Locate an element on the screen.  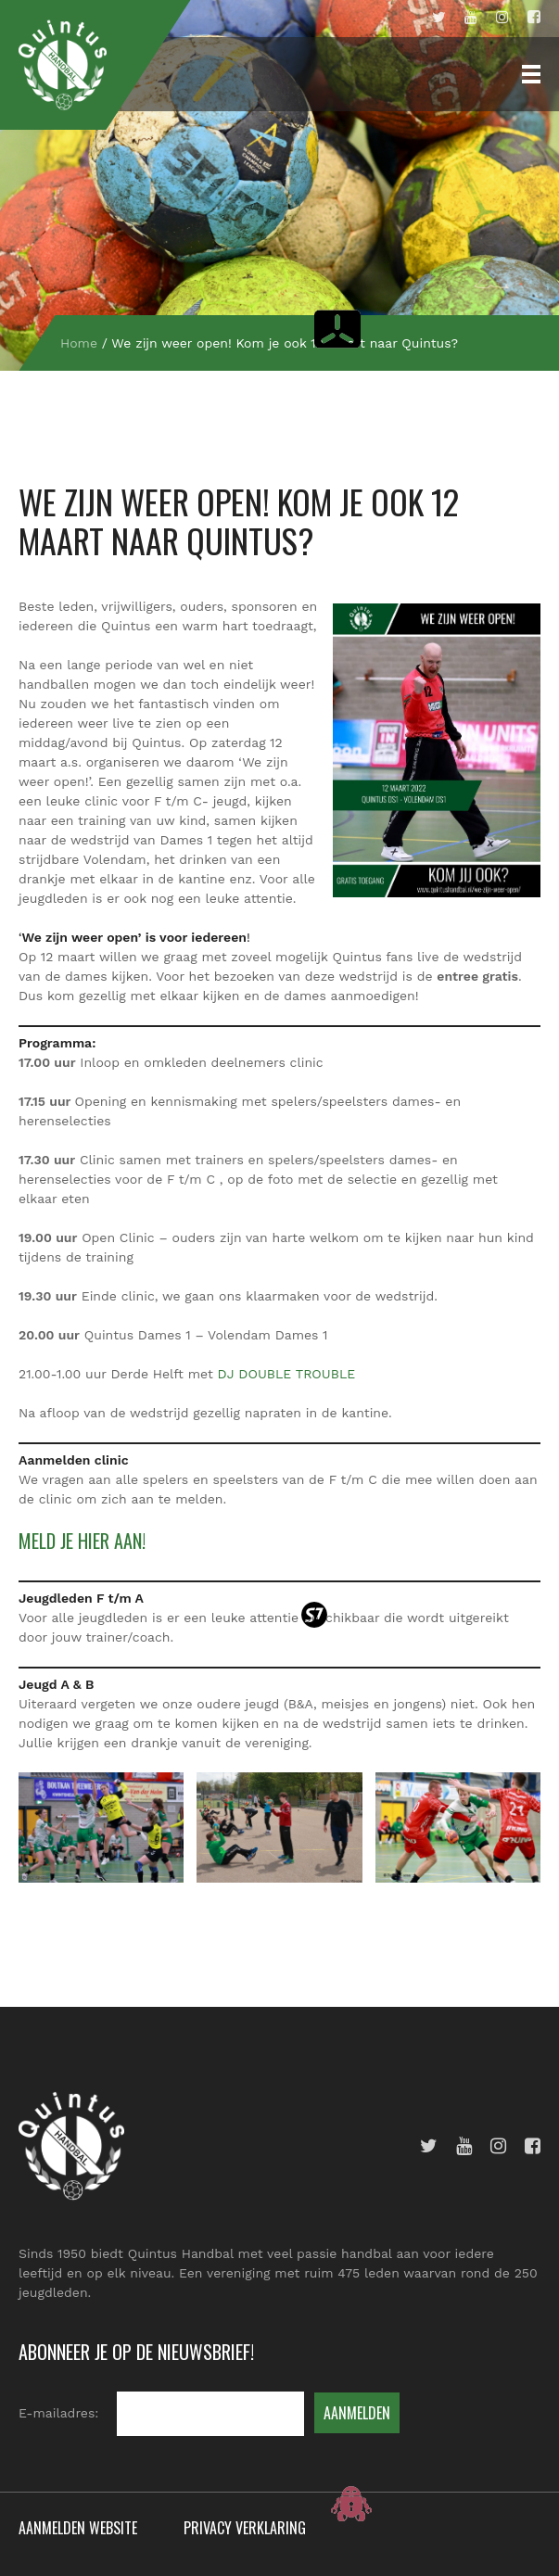
open cryptomator encryption app is located at coordinates (351, 2504).